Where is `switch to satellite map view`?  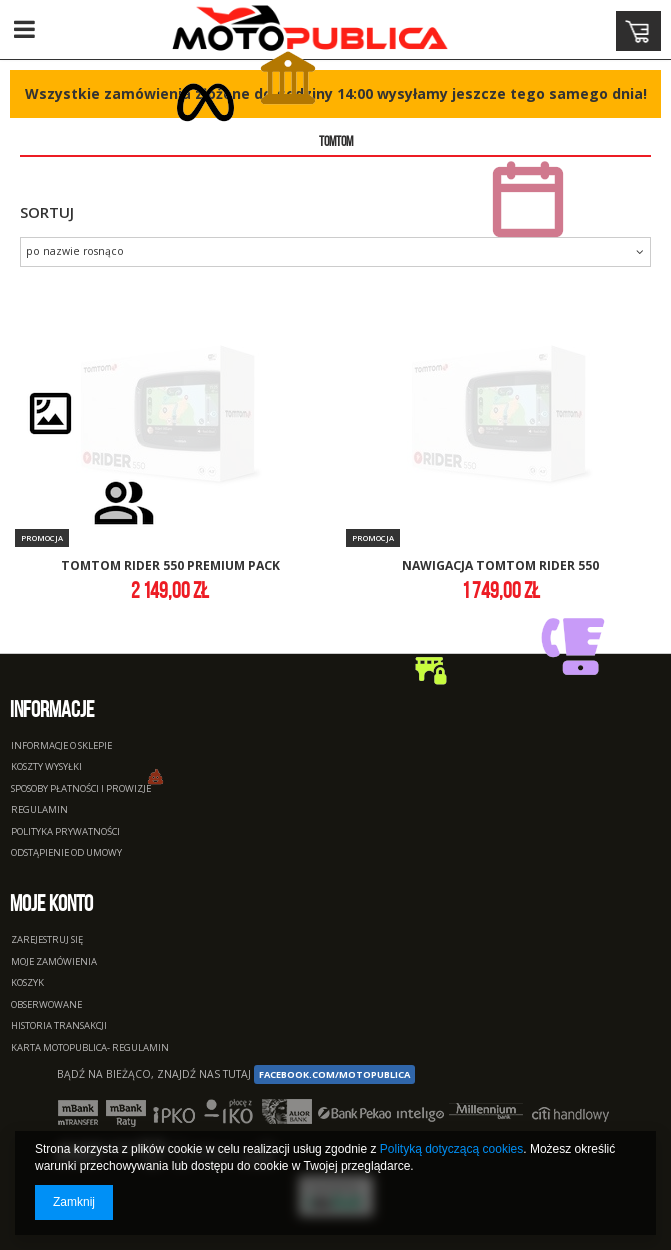 switch to satellite map view is located at coordinates (50, 413).